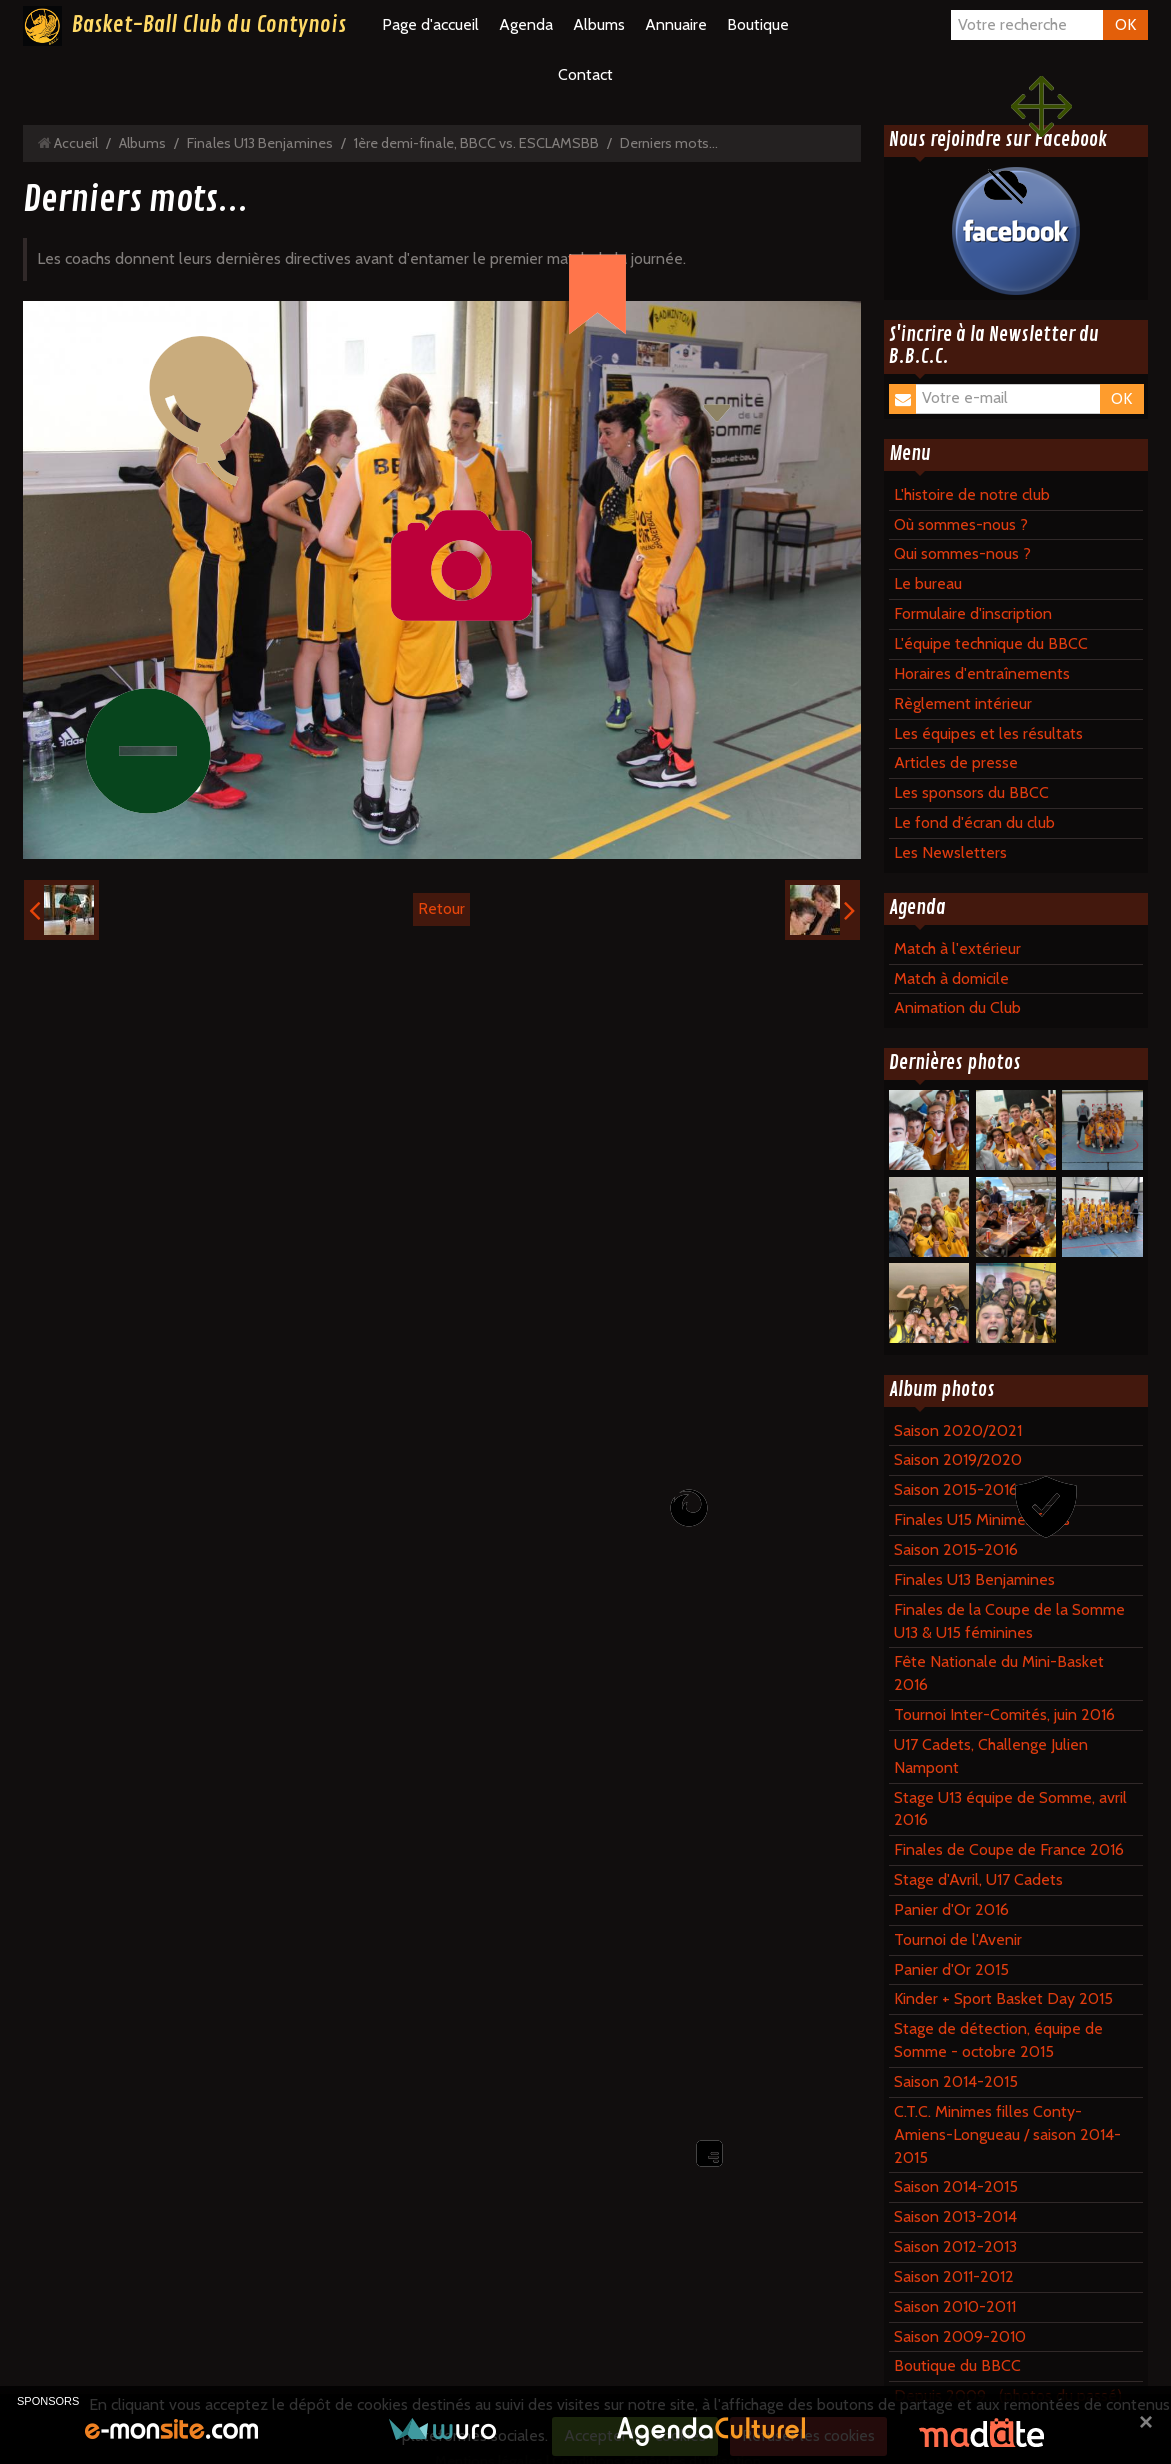 Image resolution: width=1171 pixels, height=2464 pixels. I want to click on indicates no cloud connection available, so click(1005, 186).